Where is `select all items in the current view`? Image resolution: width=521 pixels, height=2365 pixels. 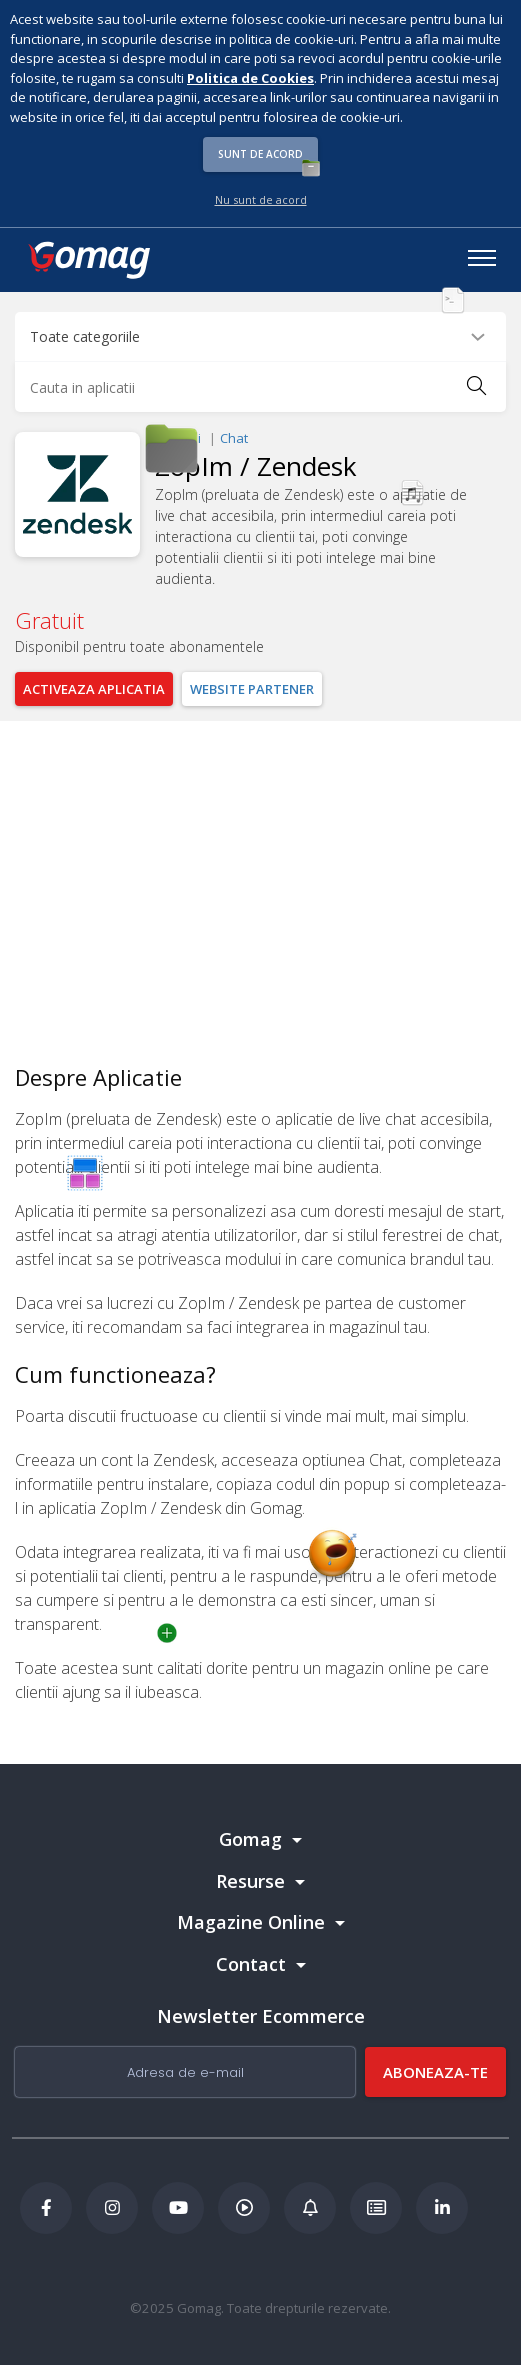 select all items in the current view is located at coordinates (85, 1173).